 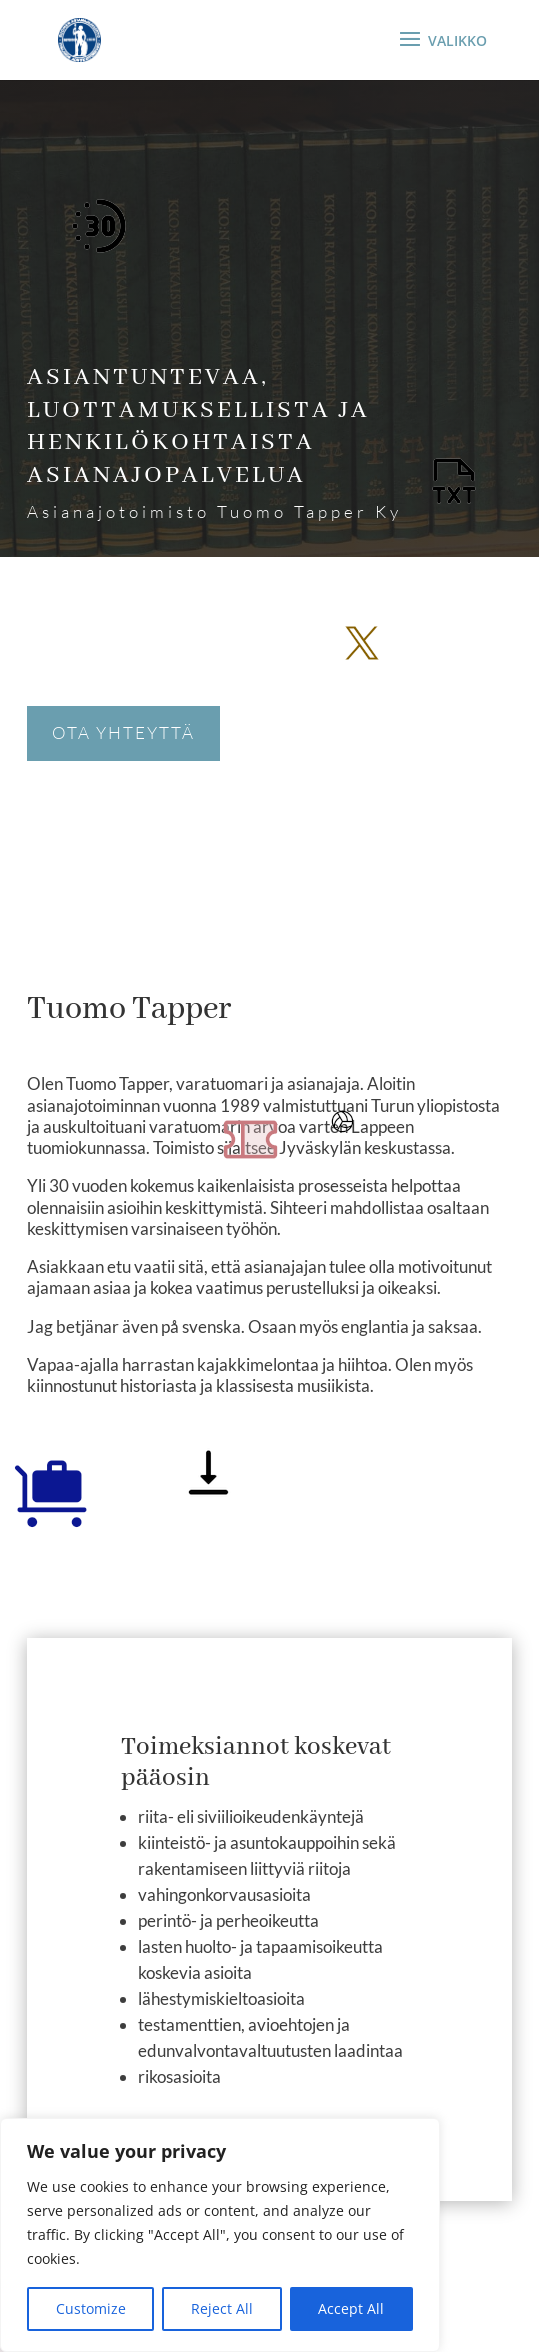 I want to click on view volleyball or beach sports activities, so click(x=342, y=1121).